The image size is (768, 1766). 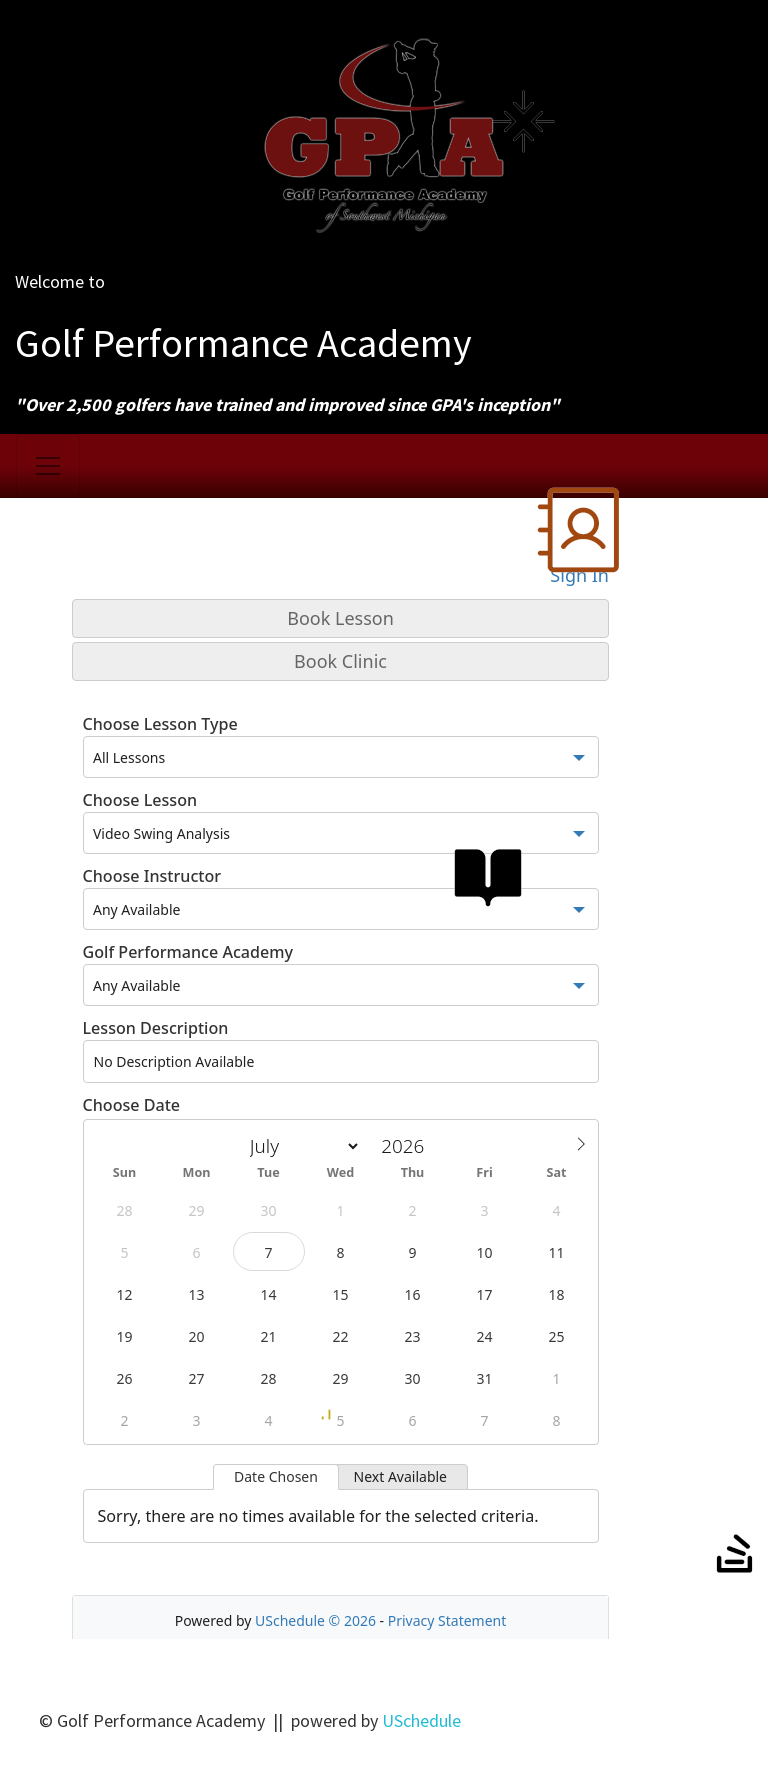 What do you see at coordinates (337, 1406) in the screenshot?
I see `indicates weak cellular network signal` at bounding box center [337, 1406].